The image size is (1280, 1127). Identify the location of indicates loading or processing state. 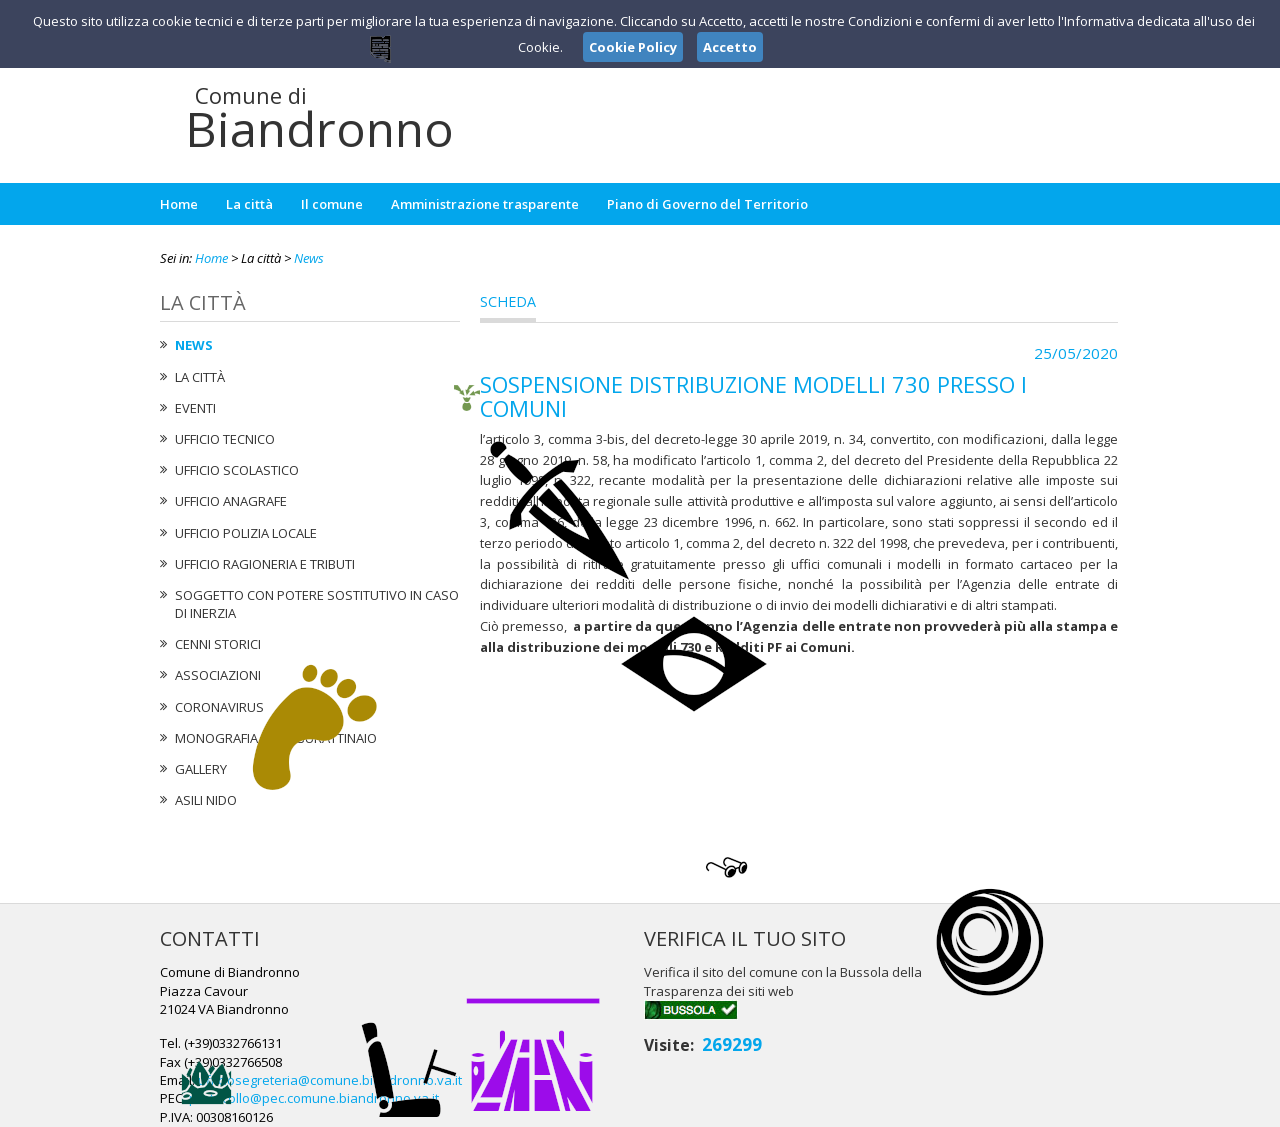
(991, 942).